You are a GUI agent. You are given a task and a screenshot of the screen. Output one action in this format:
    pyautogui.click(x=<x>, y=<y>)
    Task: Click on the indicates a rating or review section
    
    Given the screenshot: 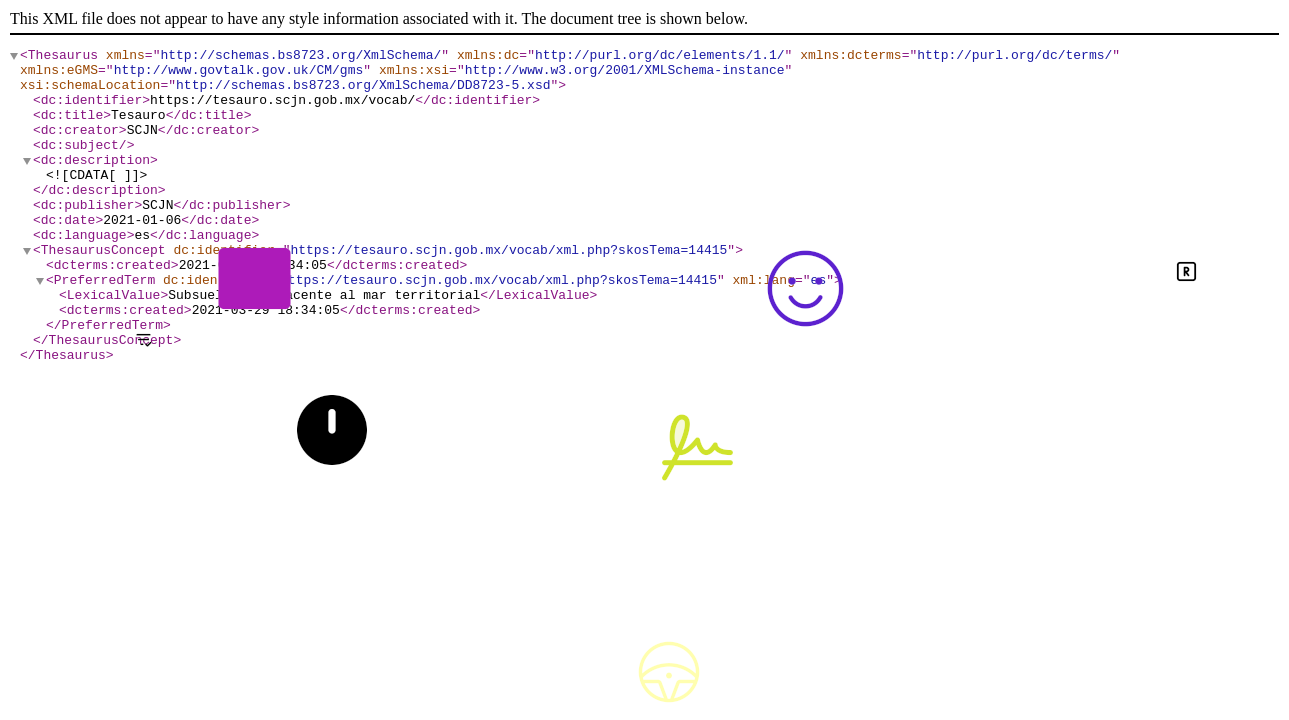 What is the action you would take?
    pyautogui.click(x=1186, y=271)
    